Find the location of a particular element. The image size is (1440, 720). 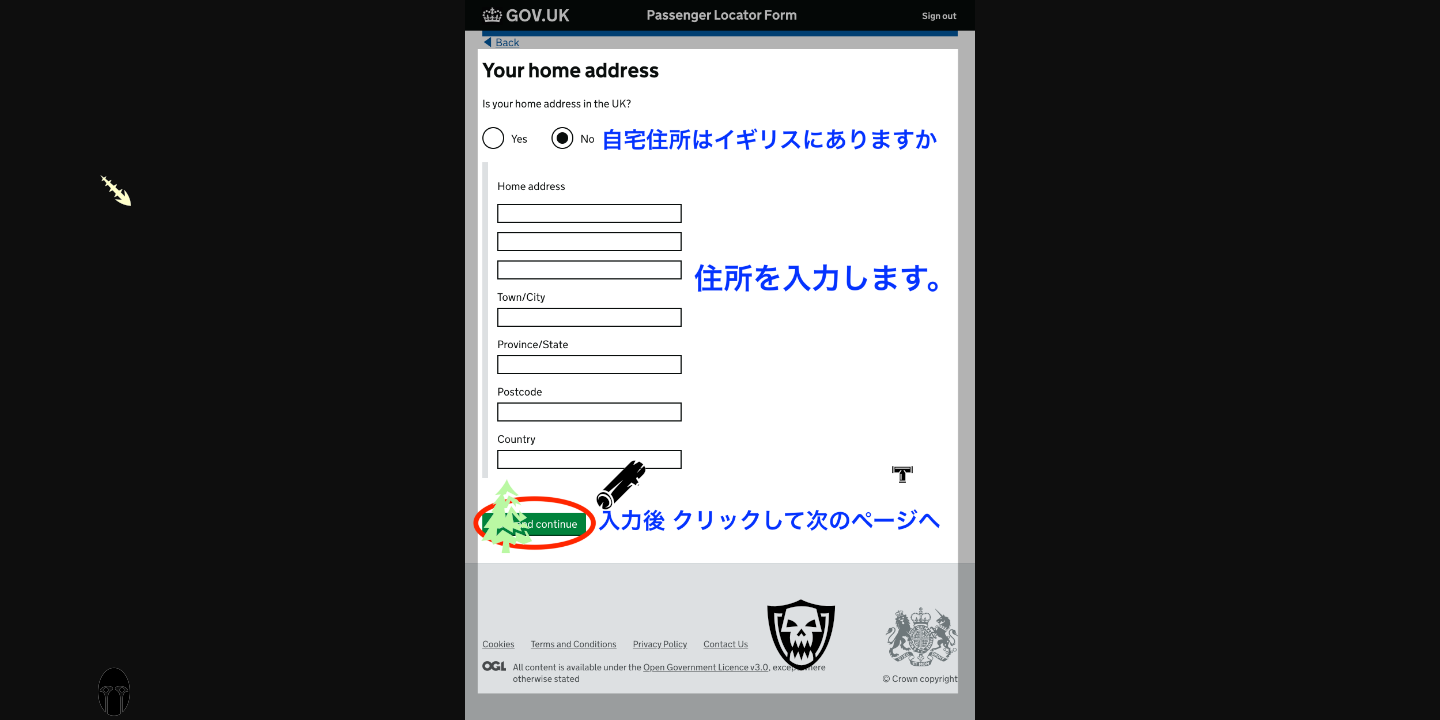

indicates a forest or nature area on a map is located at coordinates (508, 516).